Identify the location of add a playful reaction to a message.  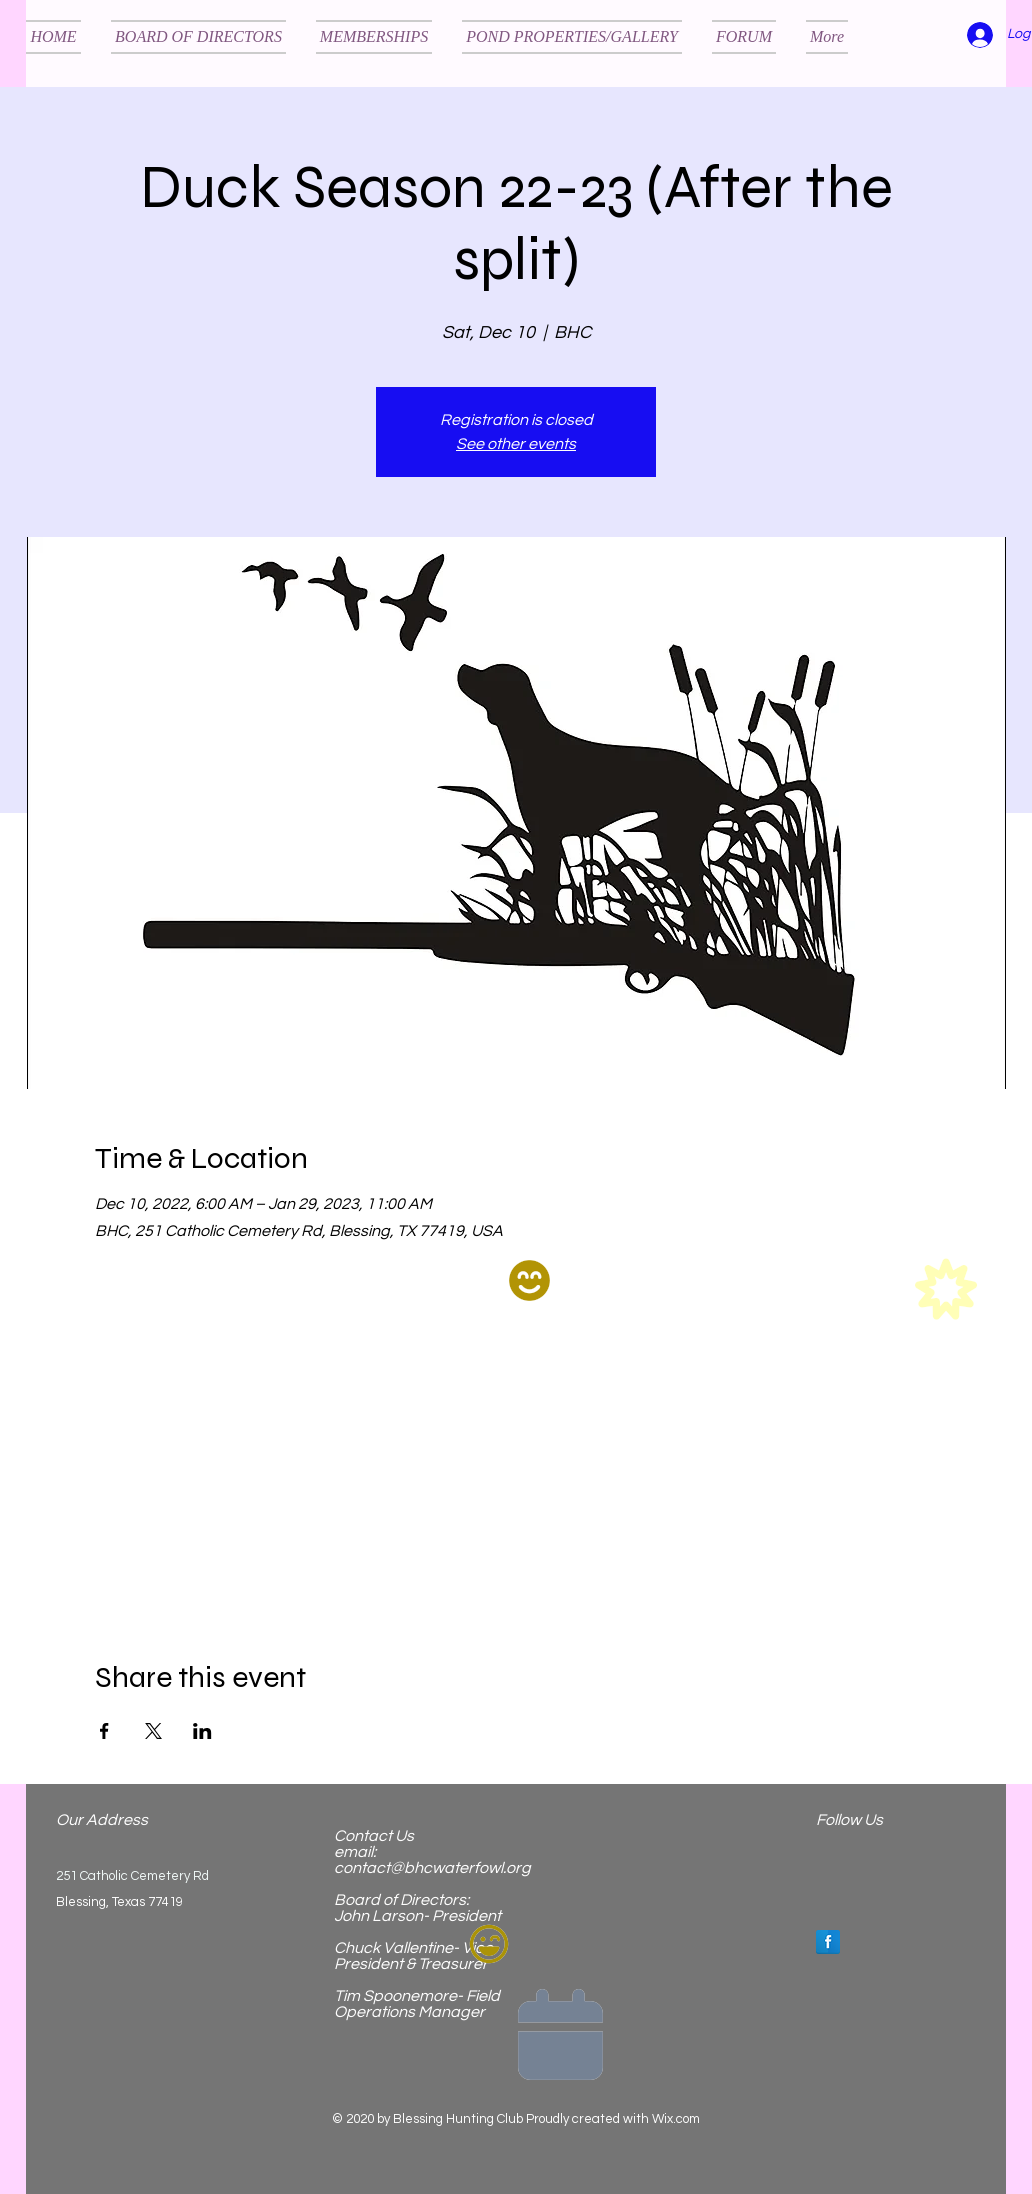
(489, 1944).